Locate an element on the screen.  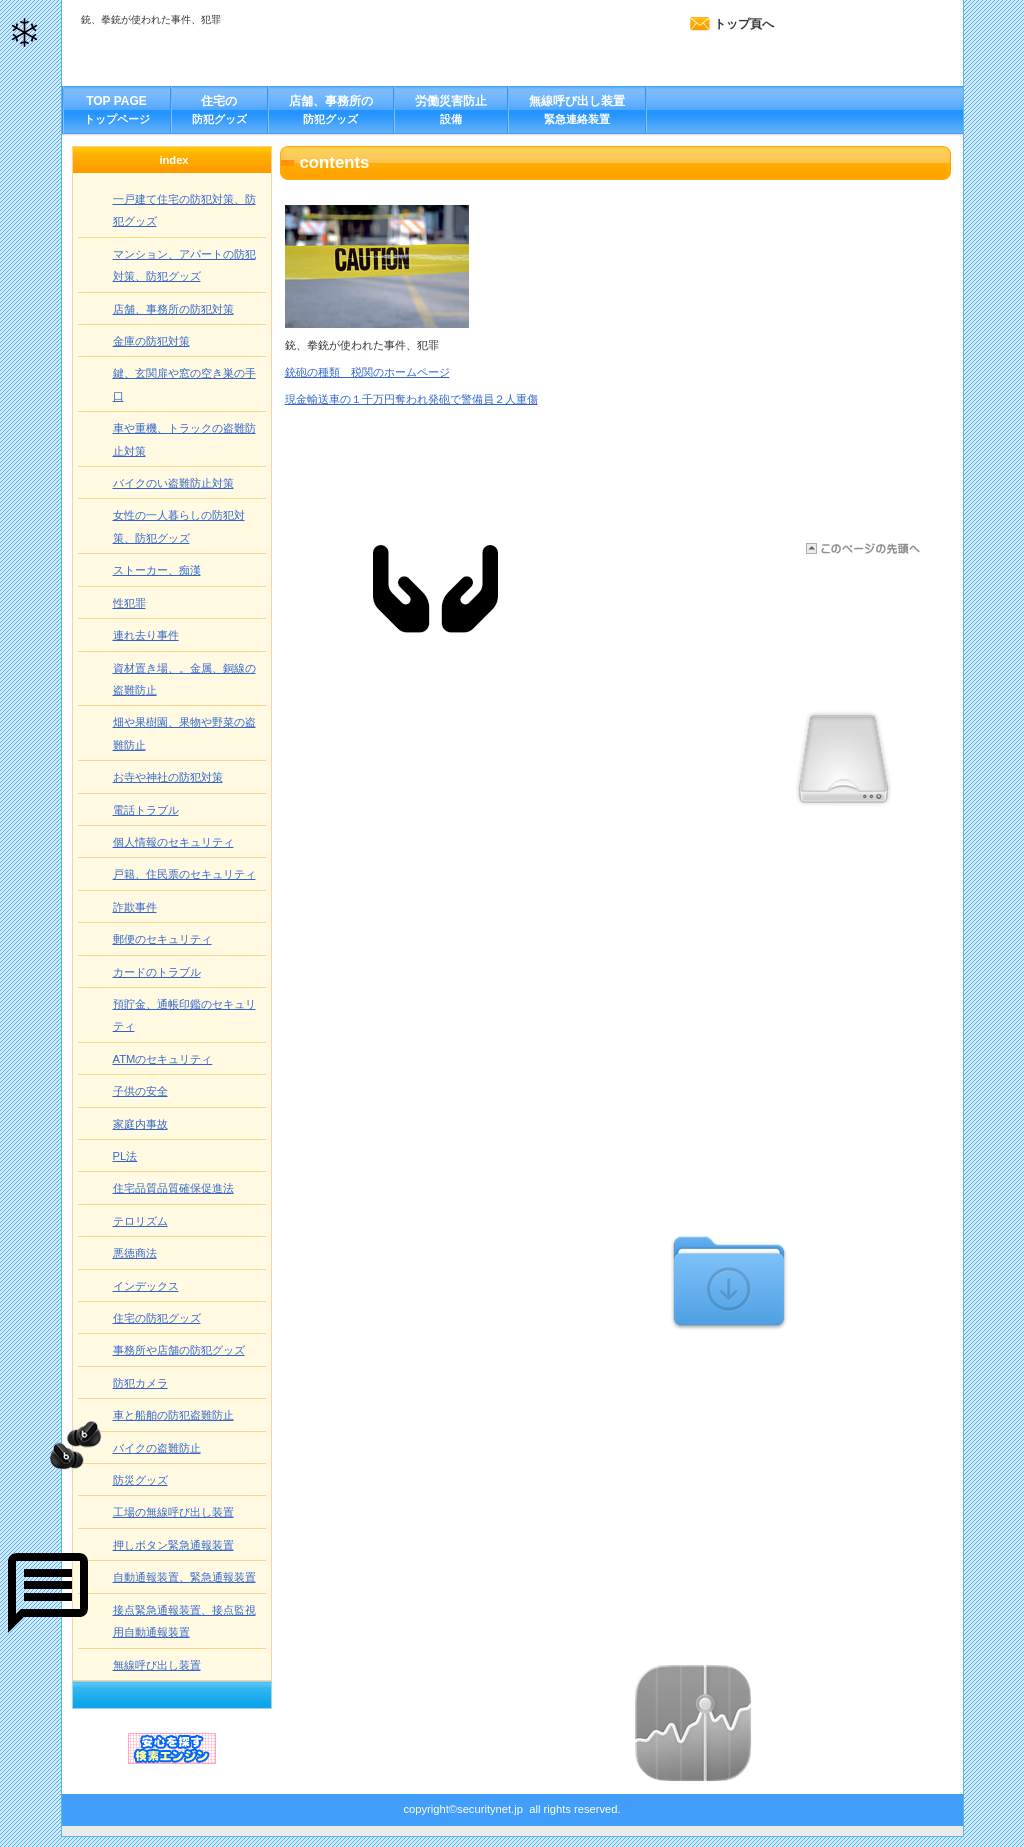
open your downloads folder is located at coordinates (729, 1281).